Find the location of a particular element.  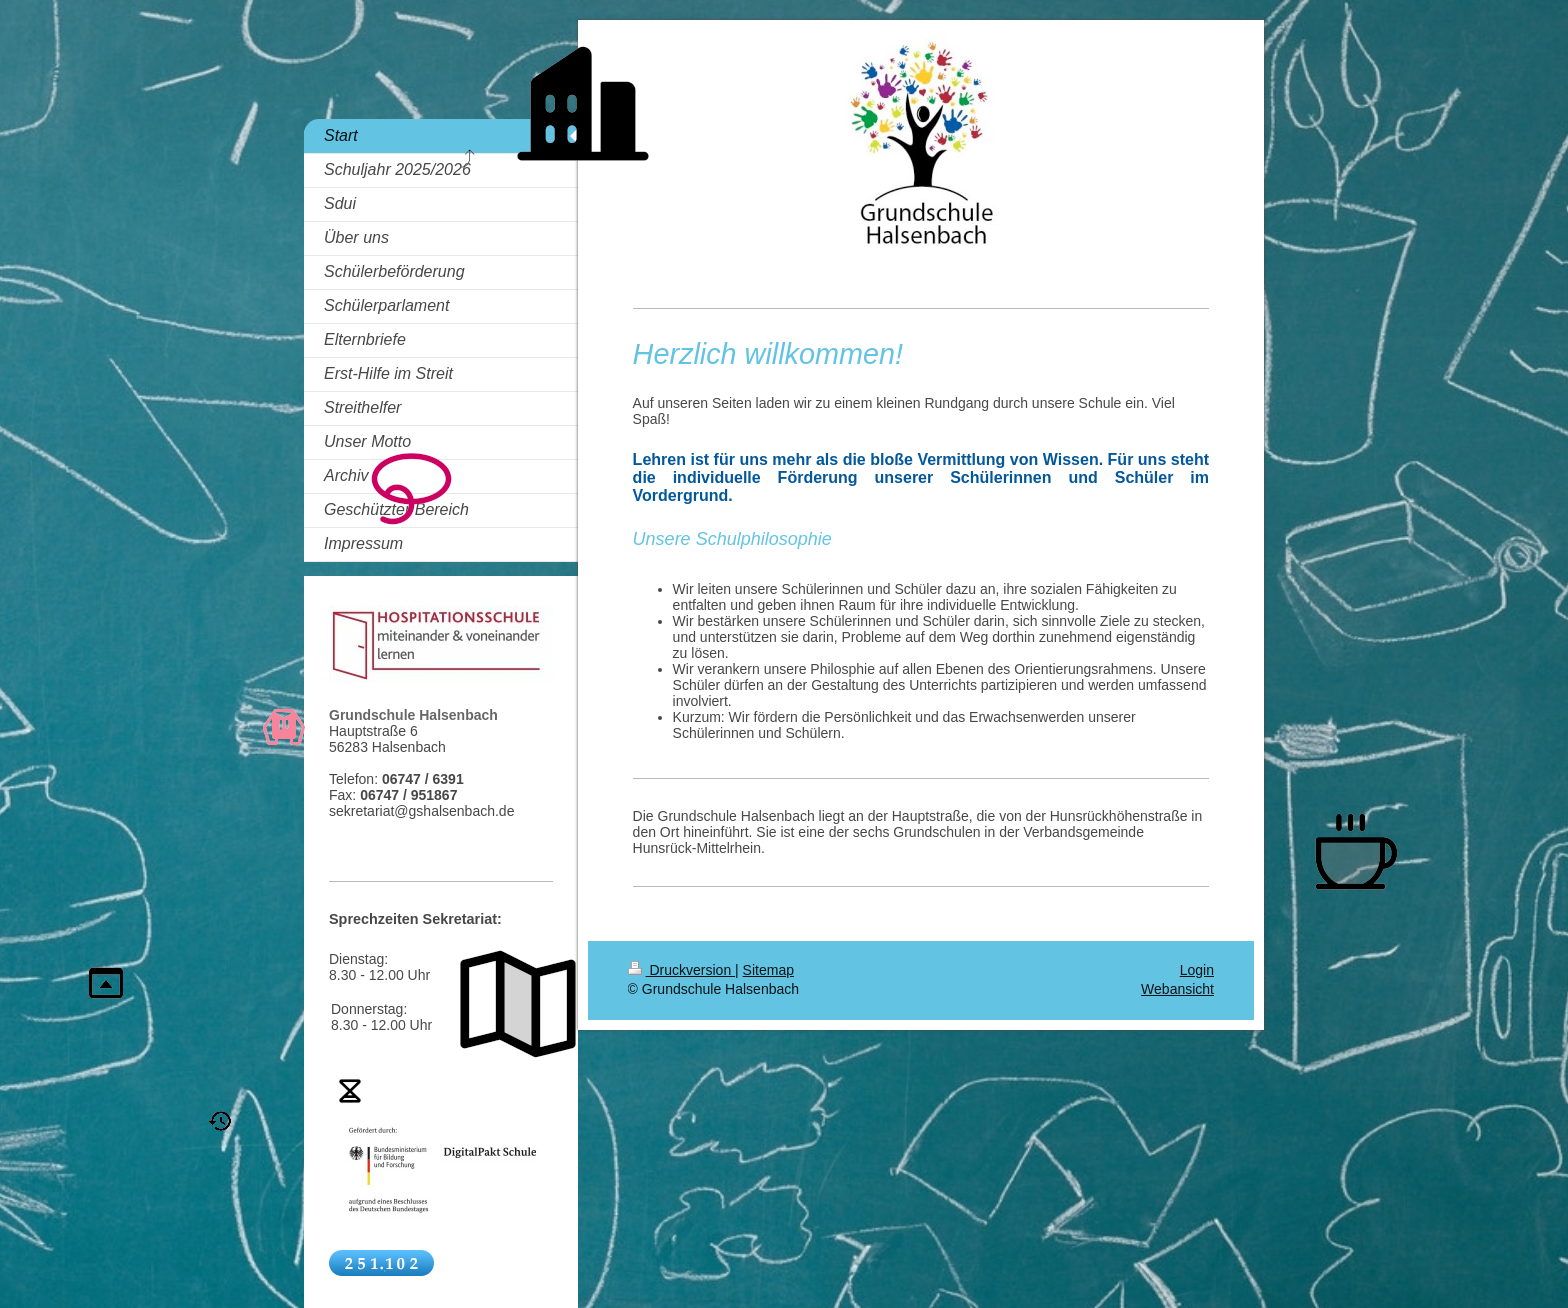

browse clothing or apparel items is located at coordinates (284, 727).